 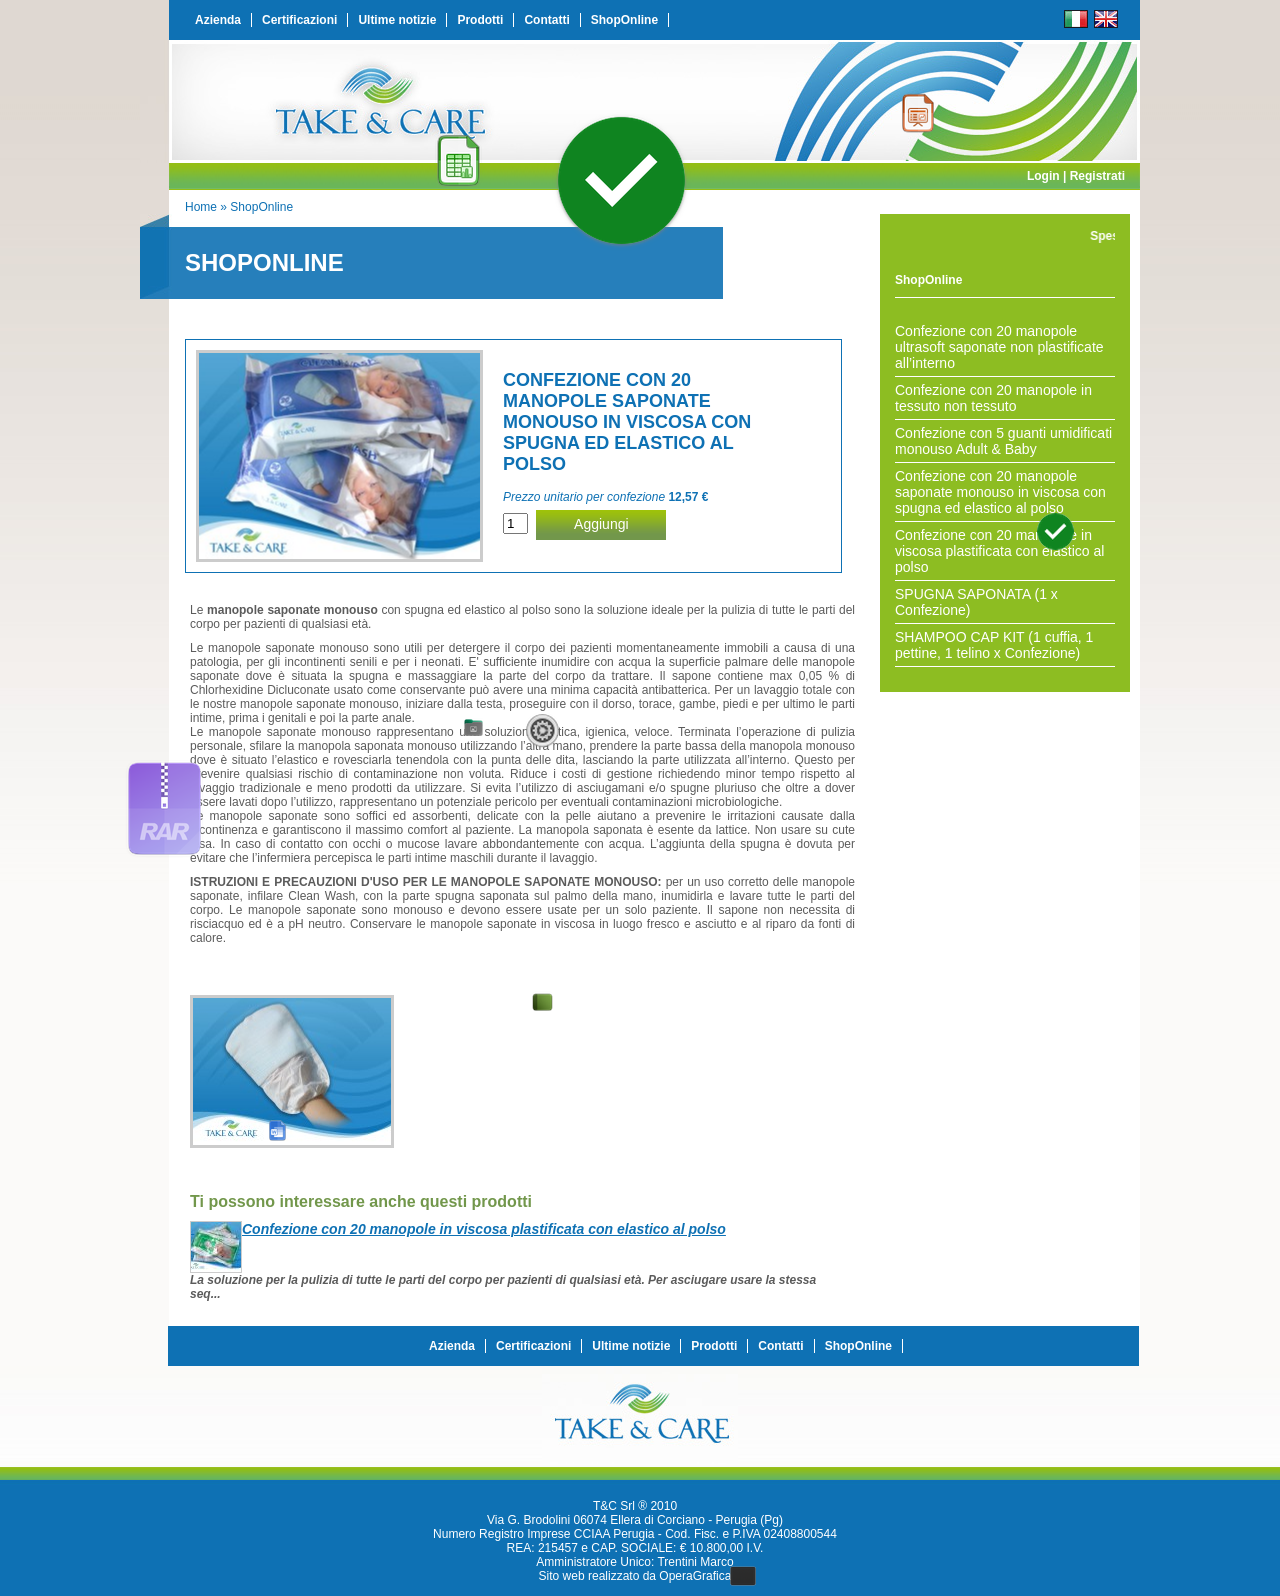 What do you see at coordinates (743, 1576) in the screenshot?
I see `indicates a connected bluetooth device` at bounding box center [743, 1576].